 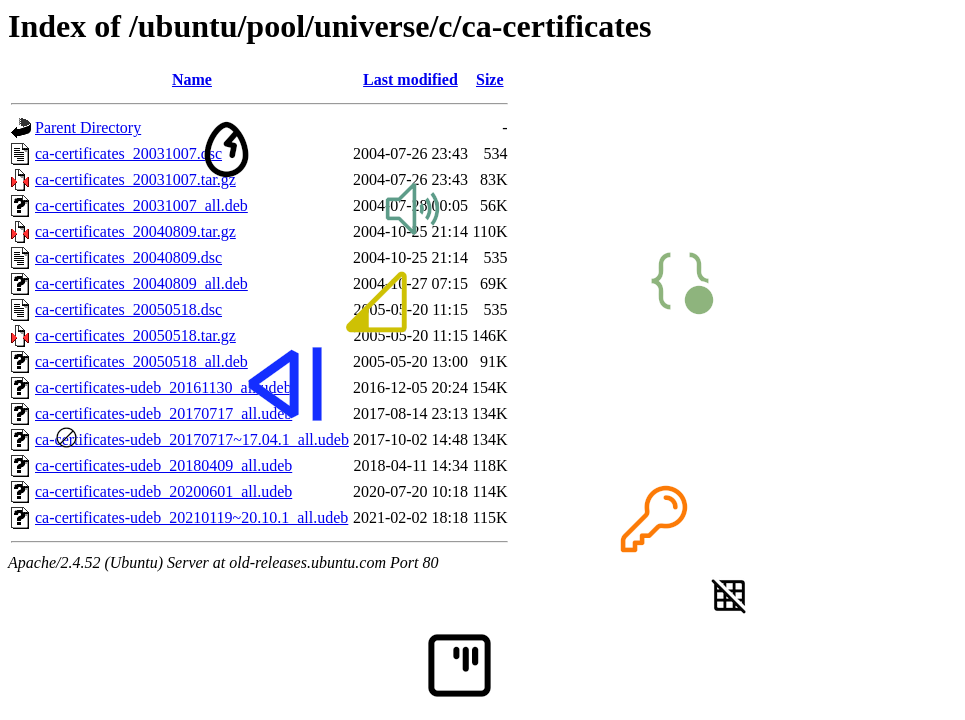 I want to click on reverse continue debugging execution, so click(x=288, y=384).